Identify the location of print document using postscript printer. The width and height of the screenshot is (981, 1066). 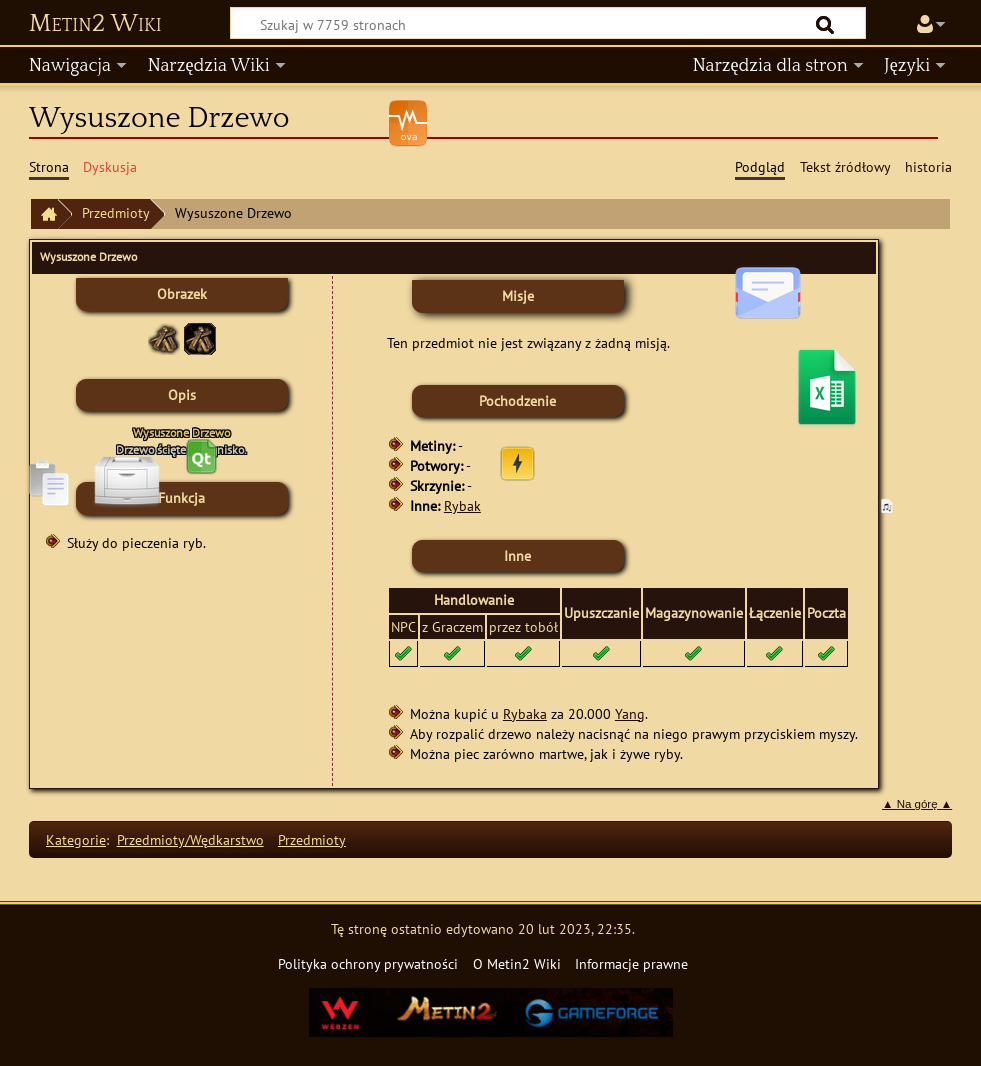
(127, 481).